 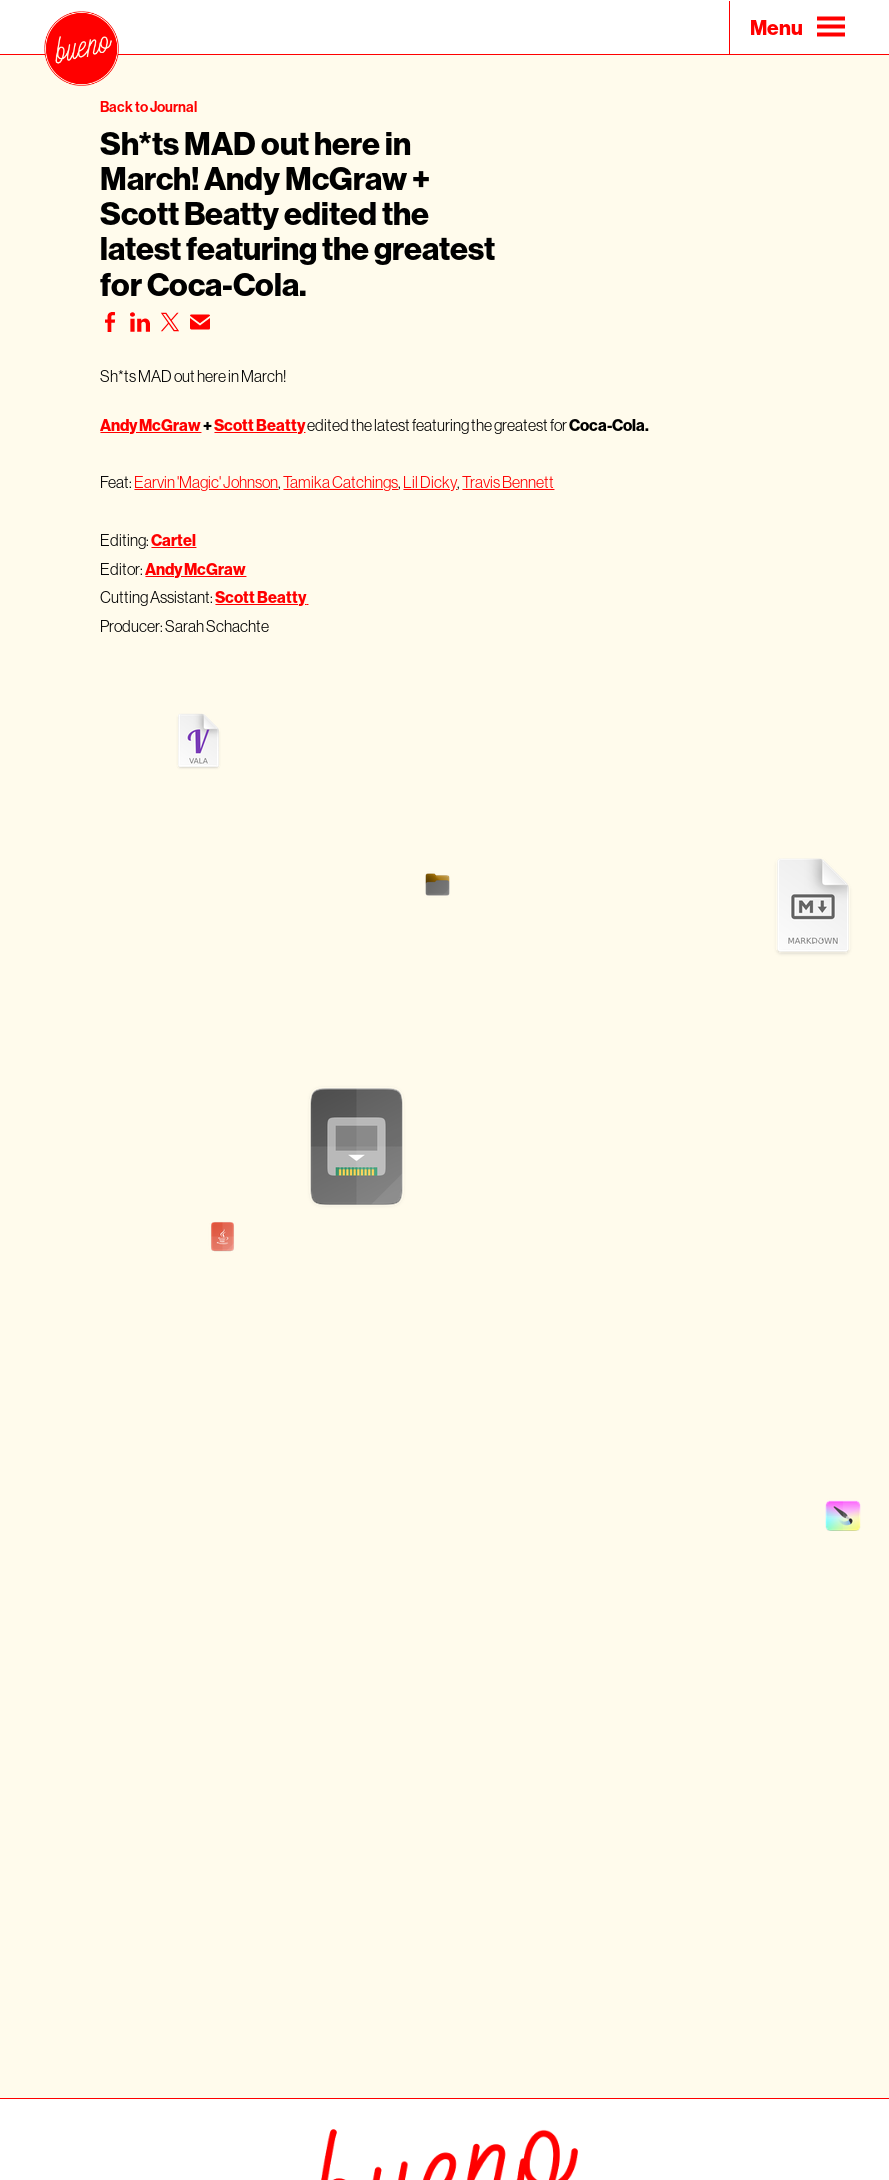 I want to click on a java source code file, so click(x=222, y=1236).